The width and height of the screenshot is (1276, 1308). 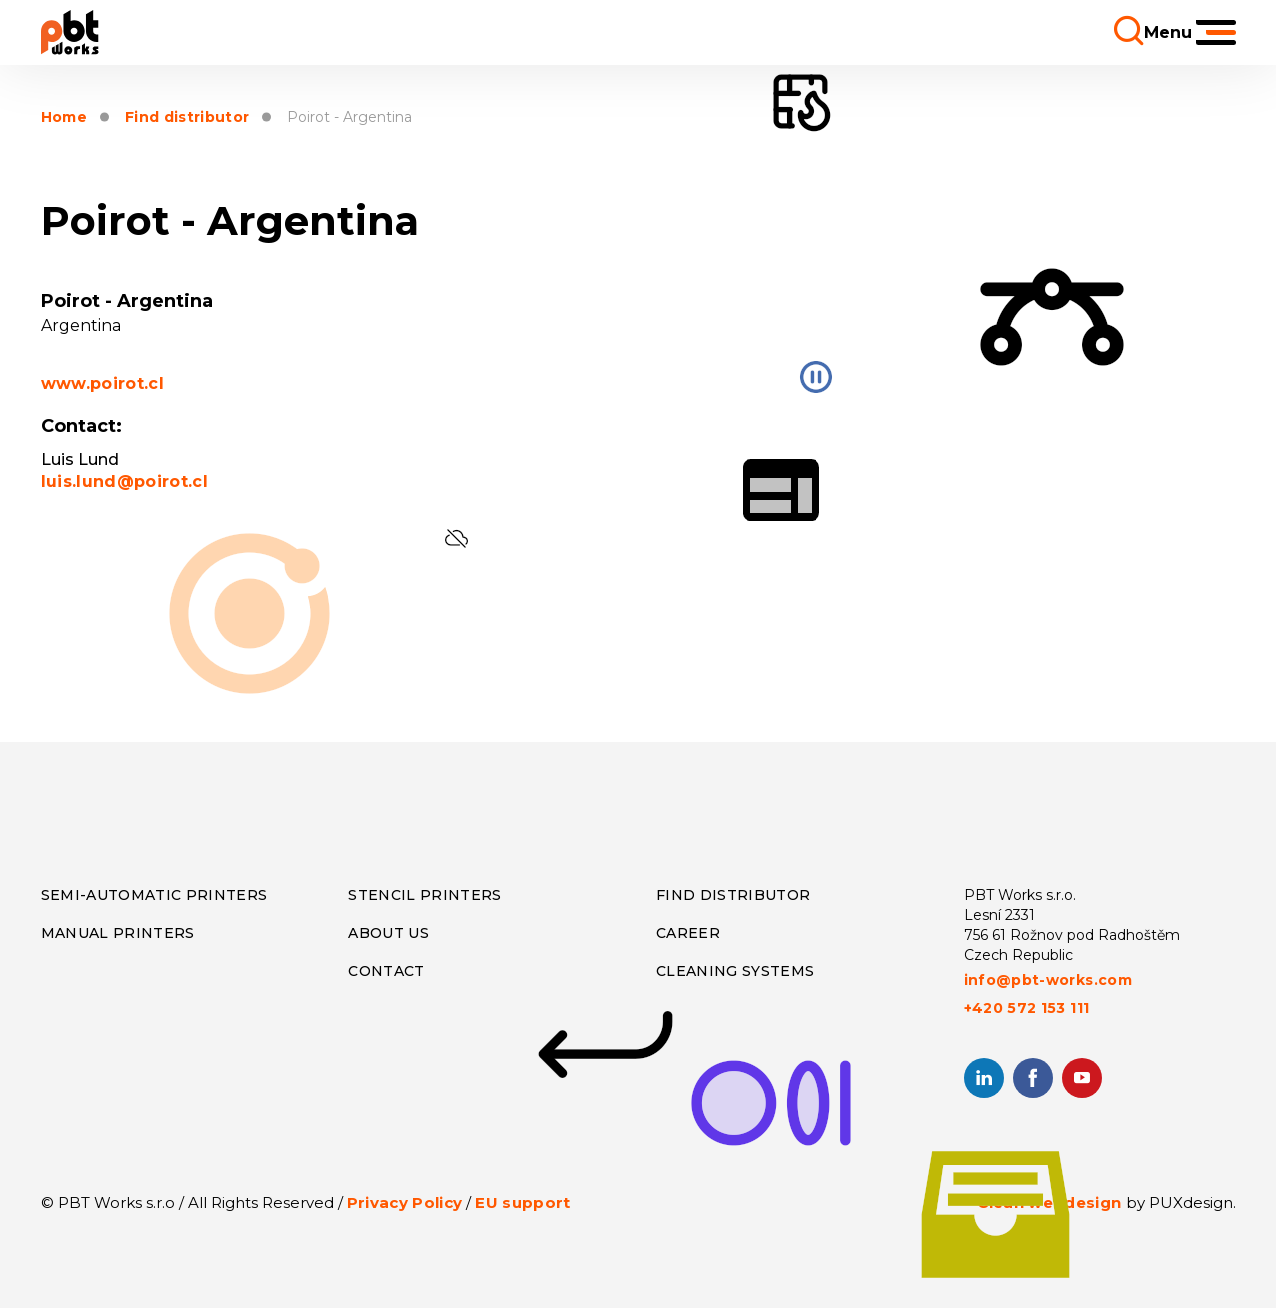 What do you see at coordinates (800, 101) in the screenshot?
I see `firewall security settings` at bounding box center [800, 101].